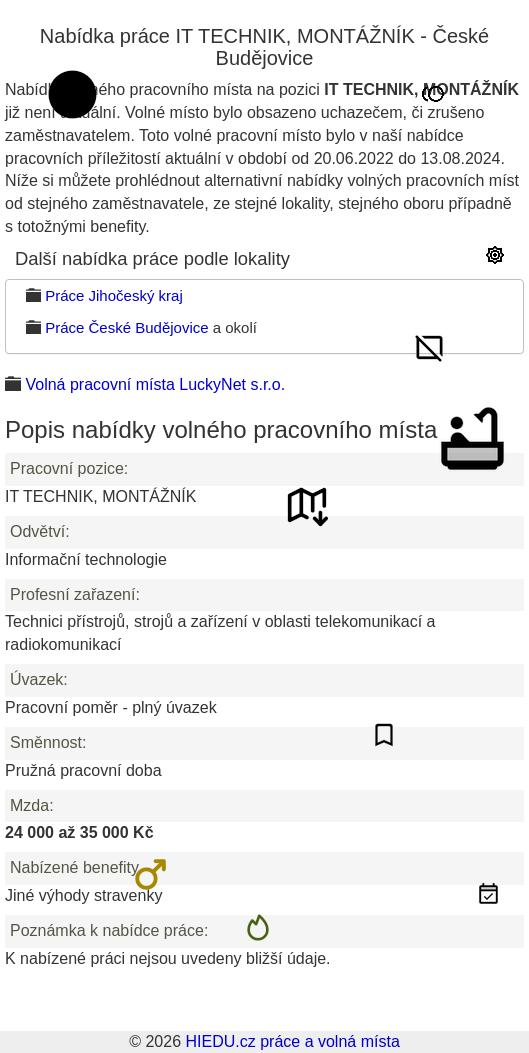  Describe the element at coordinates (495, 255) in the screenshot. I see `increase screen brightness` at that location.